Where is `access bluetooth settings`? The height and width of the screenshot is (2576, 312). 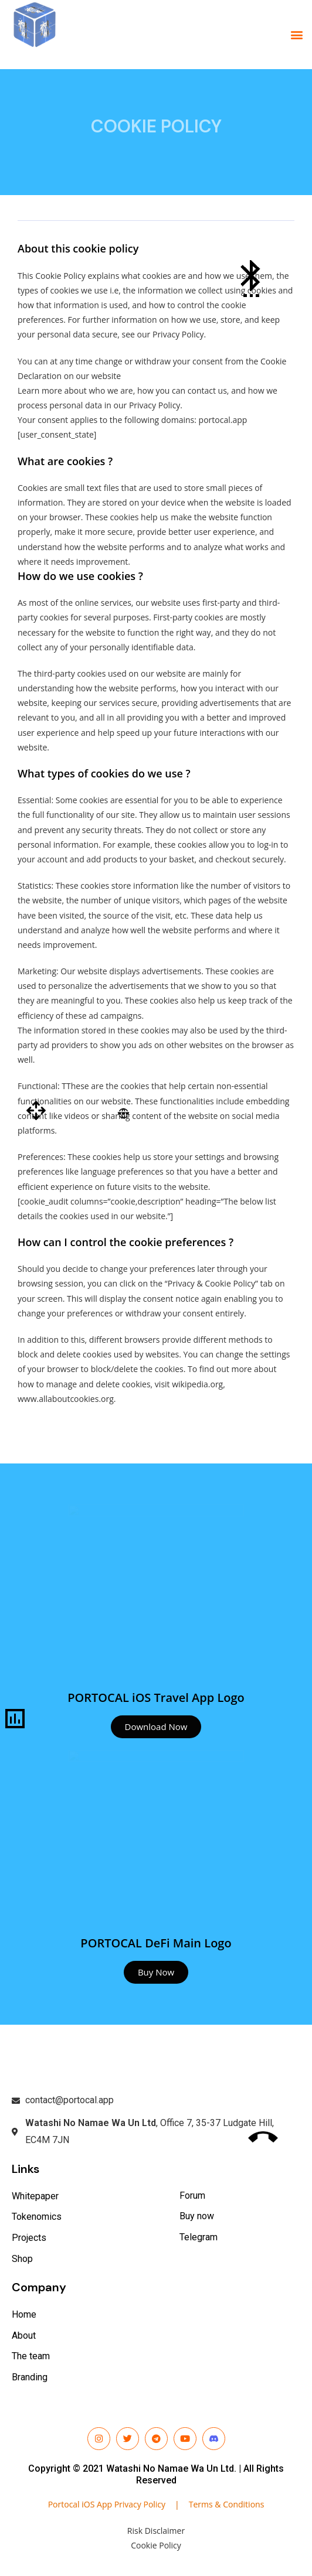
access bluetooth settings is located at coordinates (251, 278).